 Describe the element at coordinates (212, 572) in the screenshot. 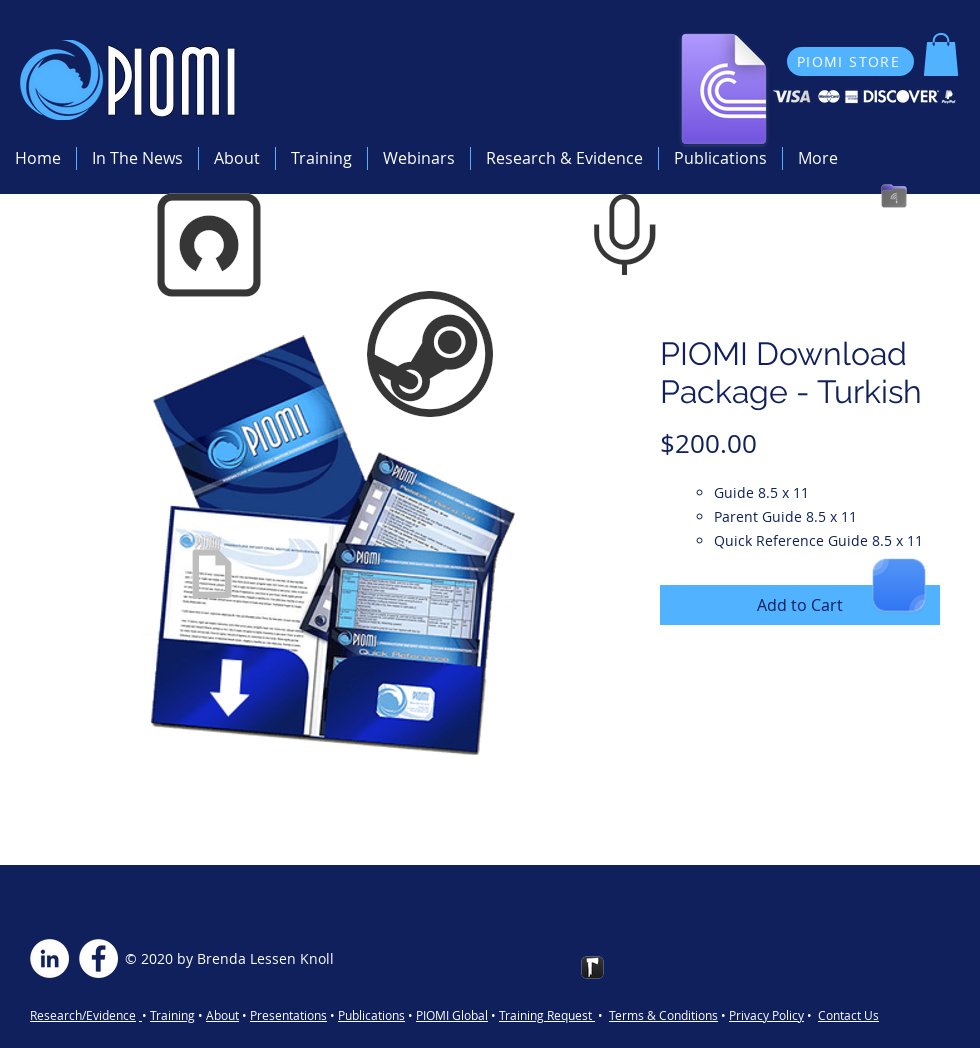

I see `a generic text or document file` at that location.